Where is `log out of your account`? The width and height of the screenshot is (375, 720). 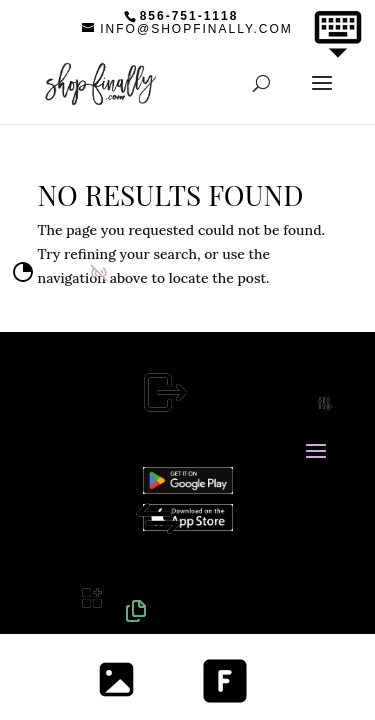 log out of your account is located at coordinates (165, 392).